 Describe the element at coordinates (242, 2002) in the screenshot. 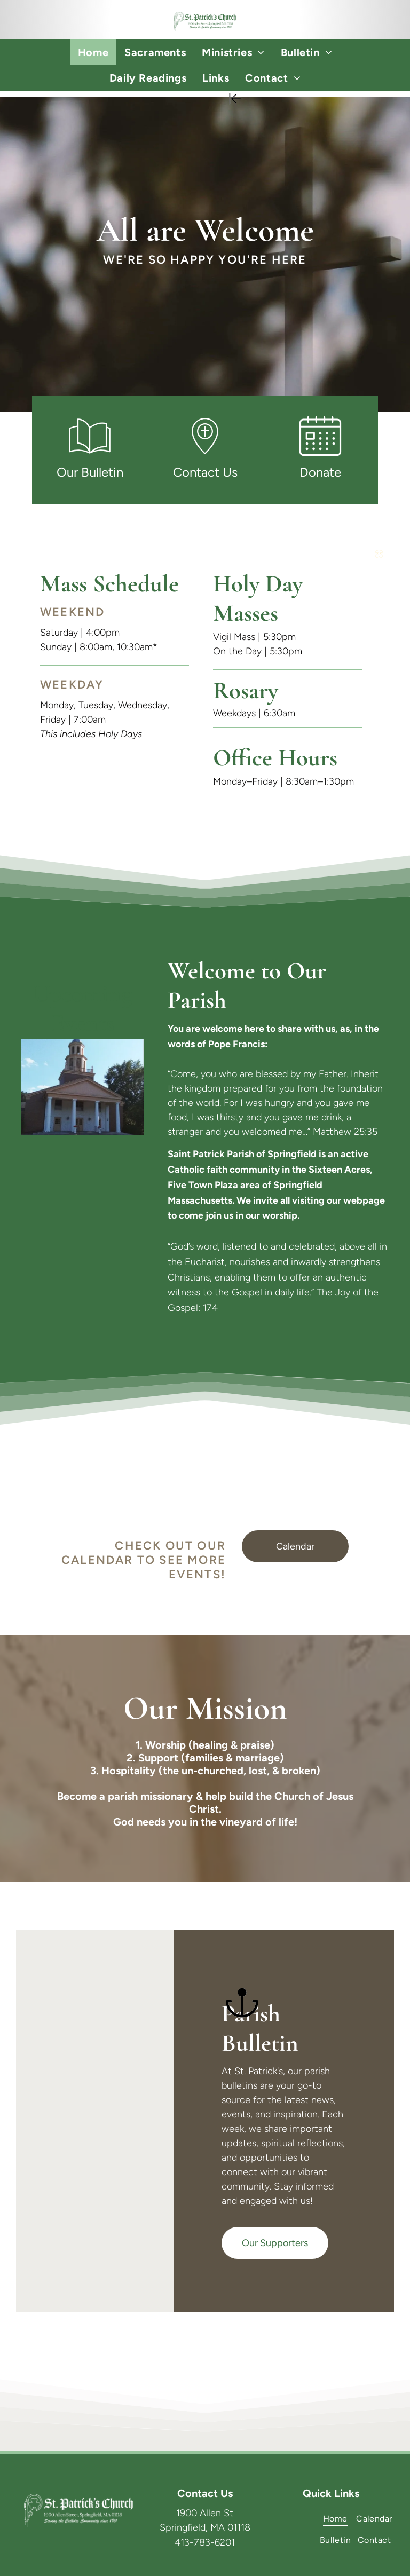

I see `anchor link or reference point in a document` at that location.